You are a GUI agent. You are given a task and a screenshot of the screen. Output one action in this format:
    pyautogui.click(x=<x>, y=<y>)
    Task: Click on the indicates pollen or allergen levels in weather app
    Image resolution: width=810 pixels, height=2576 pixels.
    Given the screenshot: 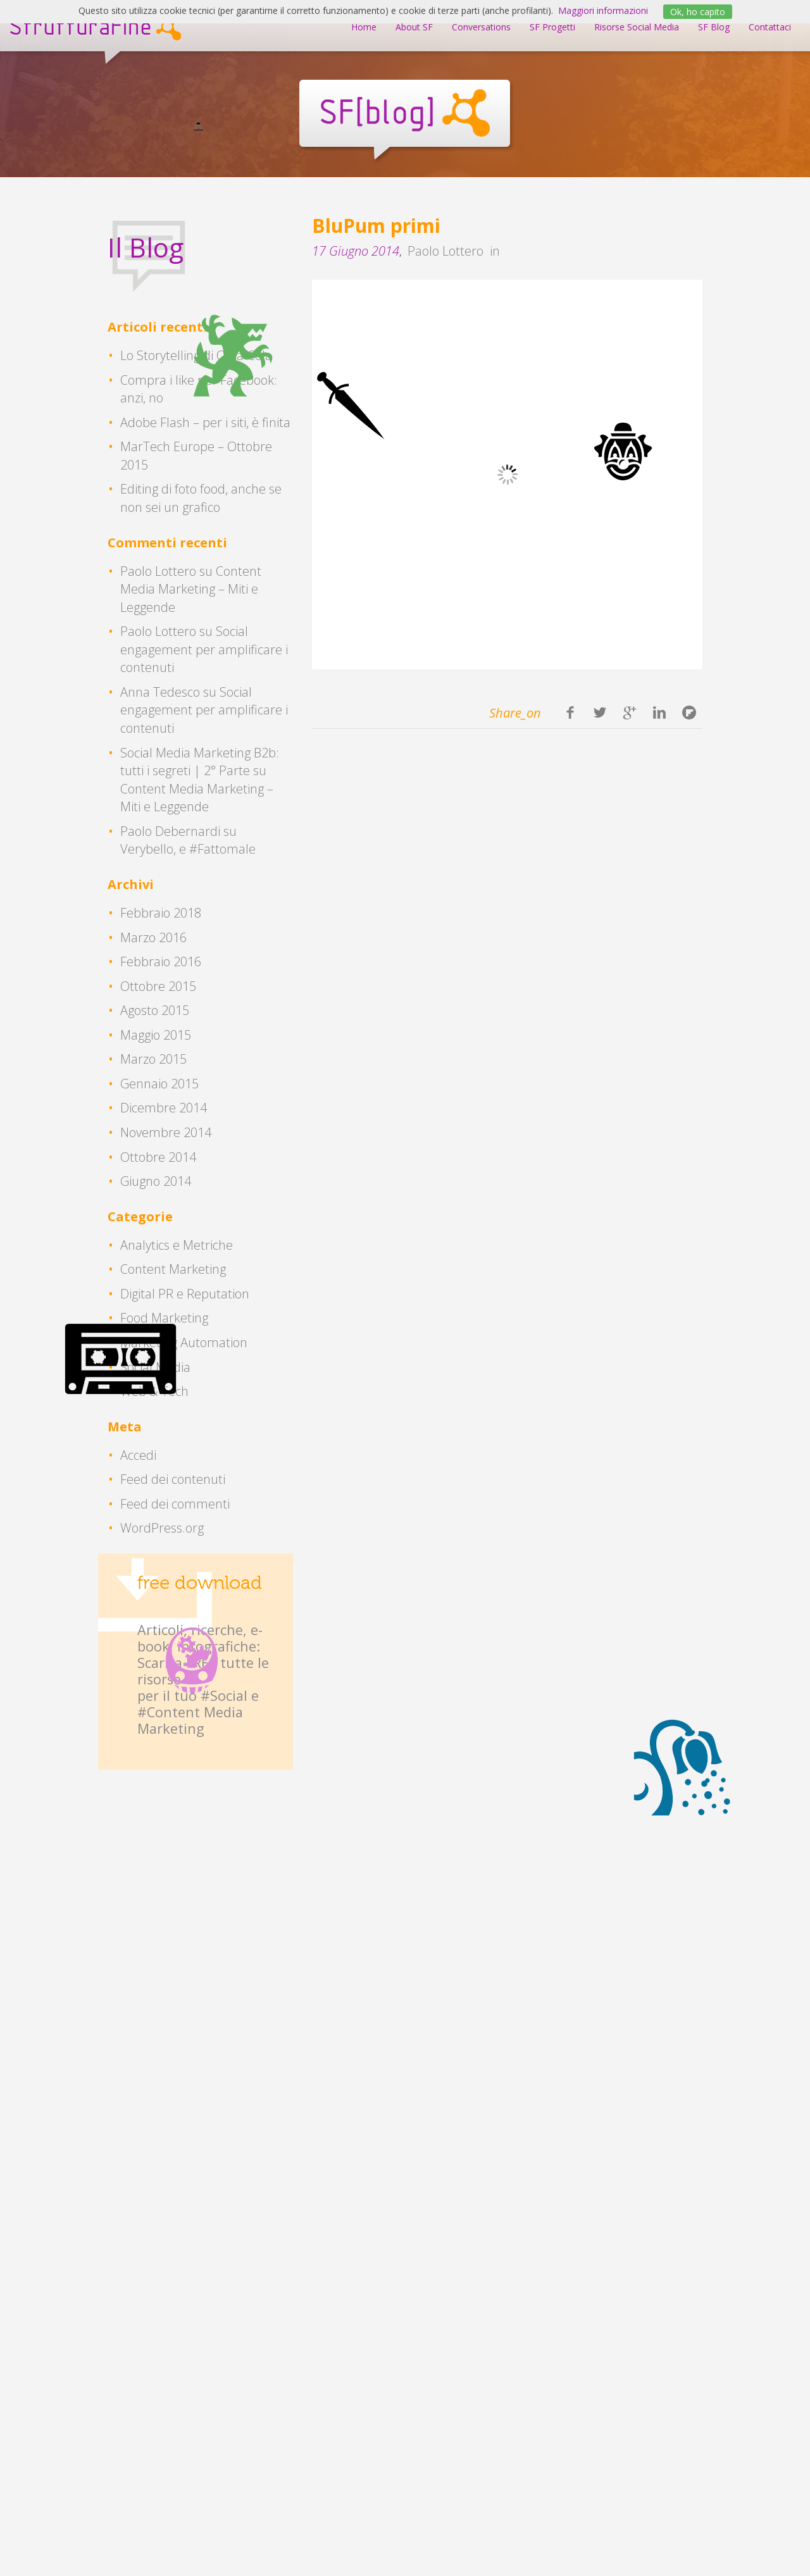 What is the action you would take?
    pyautogui.click(x=682, y=1767)
    